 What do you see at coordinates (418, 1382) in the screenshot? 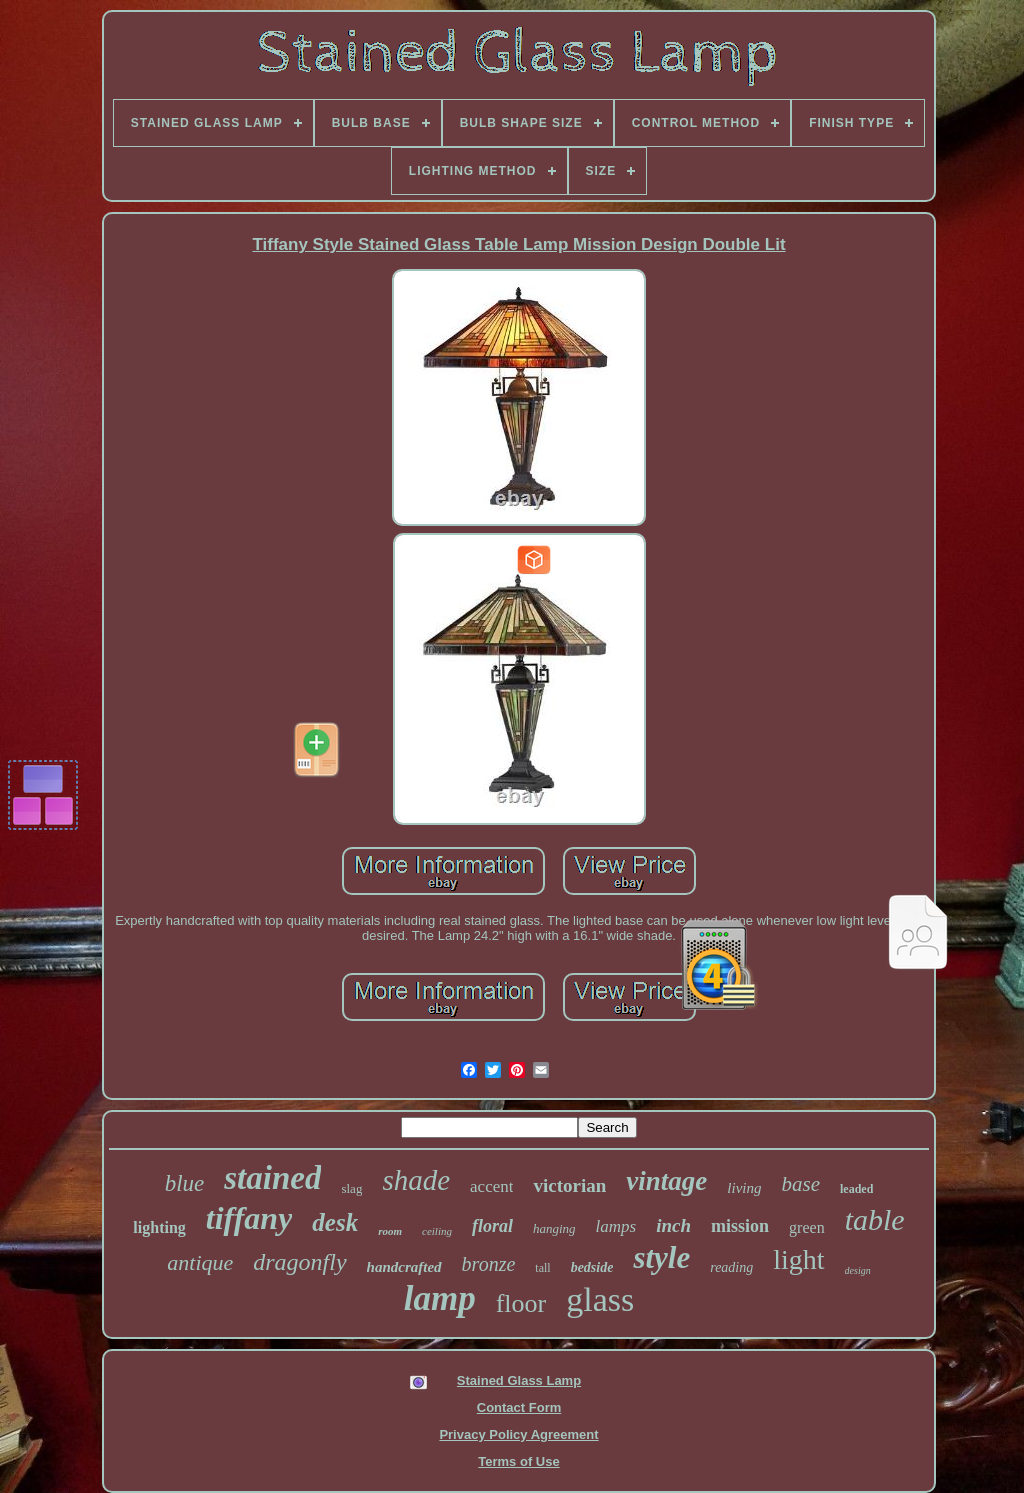
I see `open the camera app` at bounding box center [418, 1382].